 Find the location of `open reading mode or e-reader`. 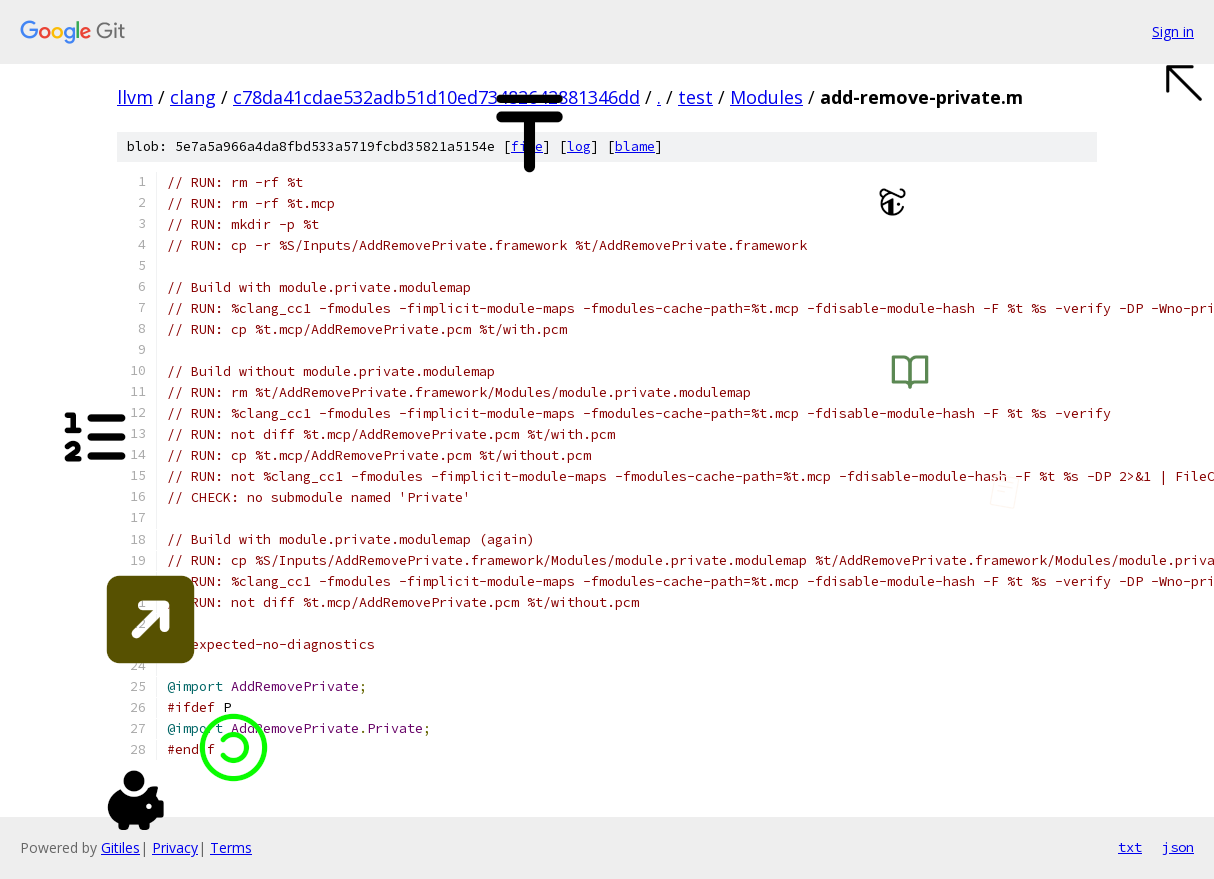

open reading mode or e-reader is located at coordinates (910, 372).